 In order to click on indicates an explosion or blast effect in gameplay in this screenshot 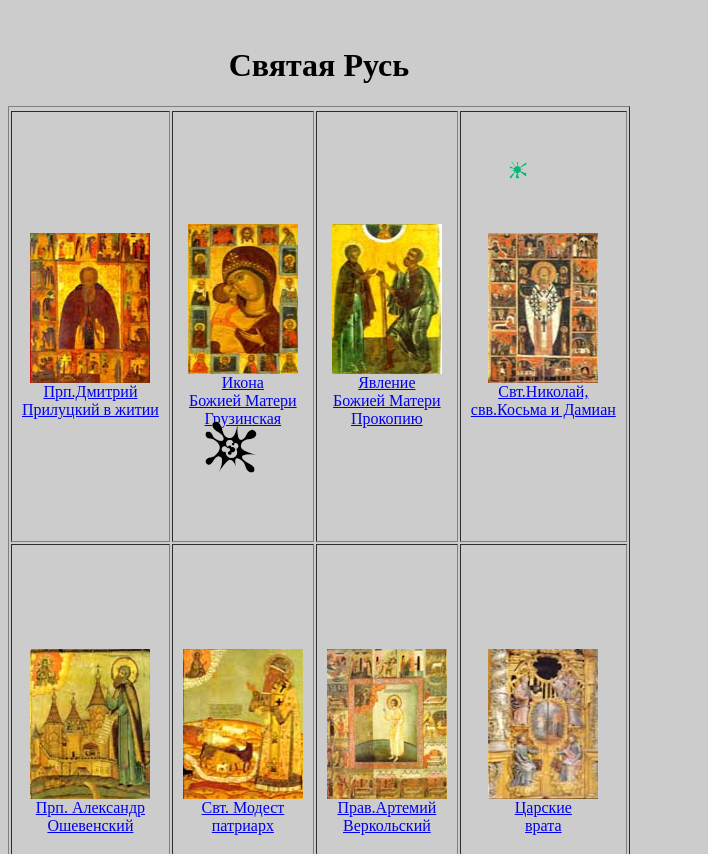, I will do `click(518, 170)`.